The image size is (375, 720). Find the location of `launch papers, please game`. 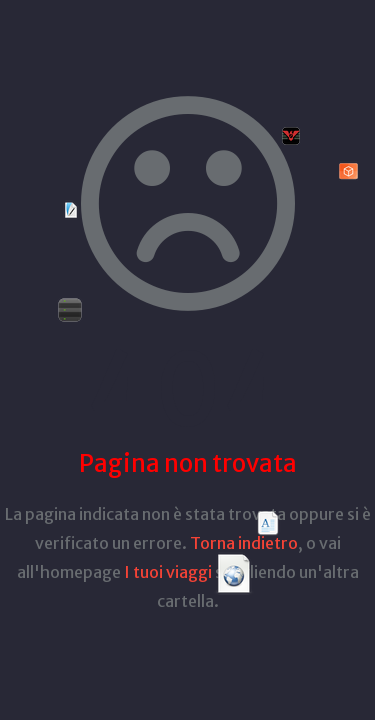

launch papers, please game is located at coordinates (291, 136).